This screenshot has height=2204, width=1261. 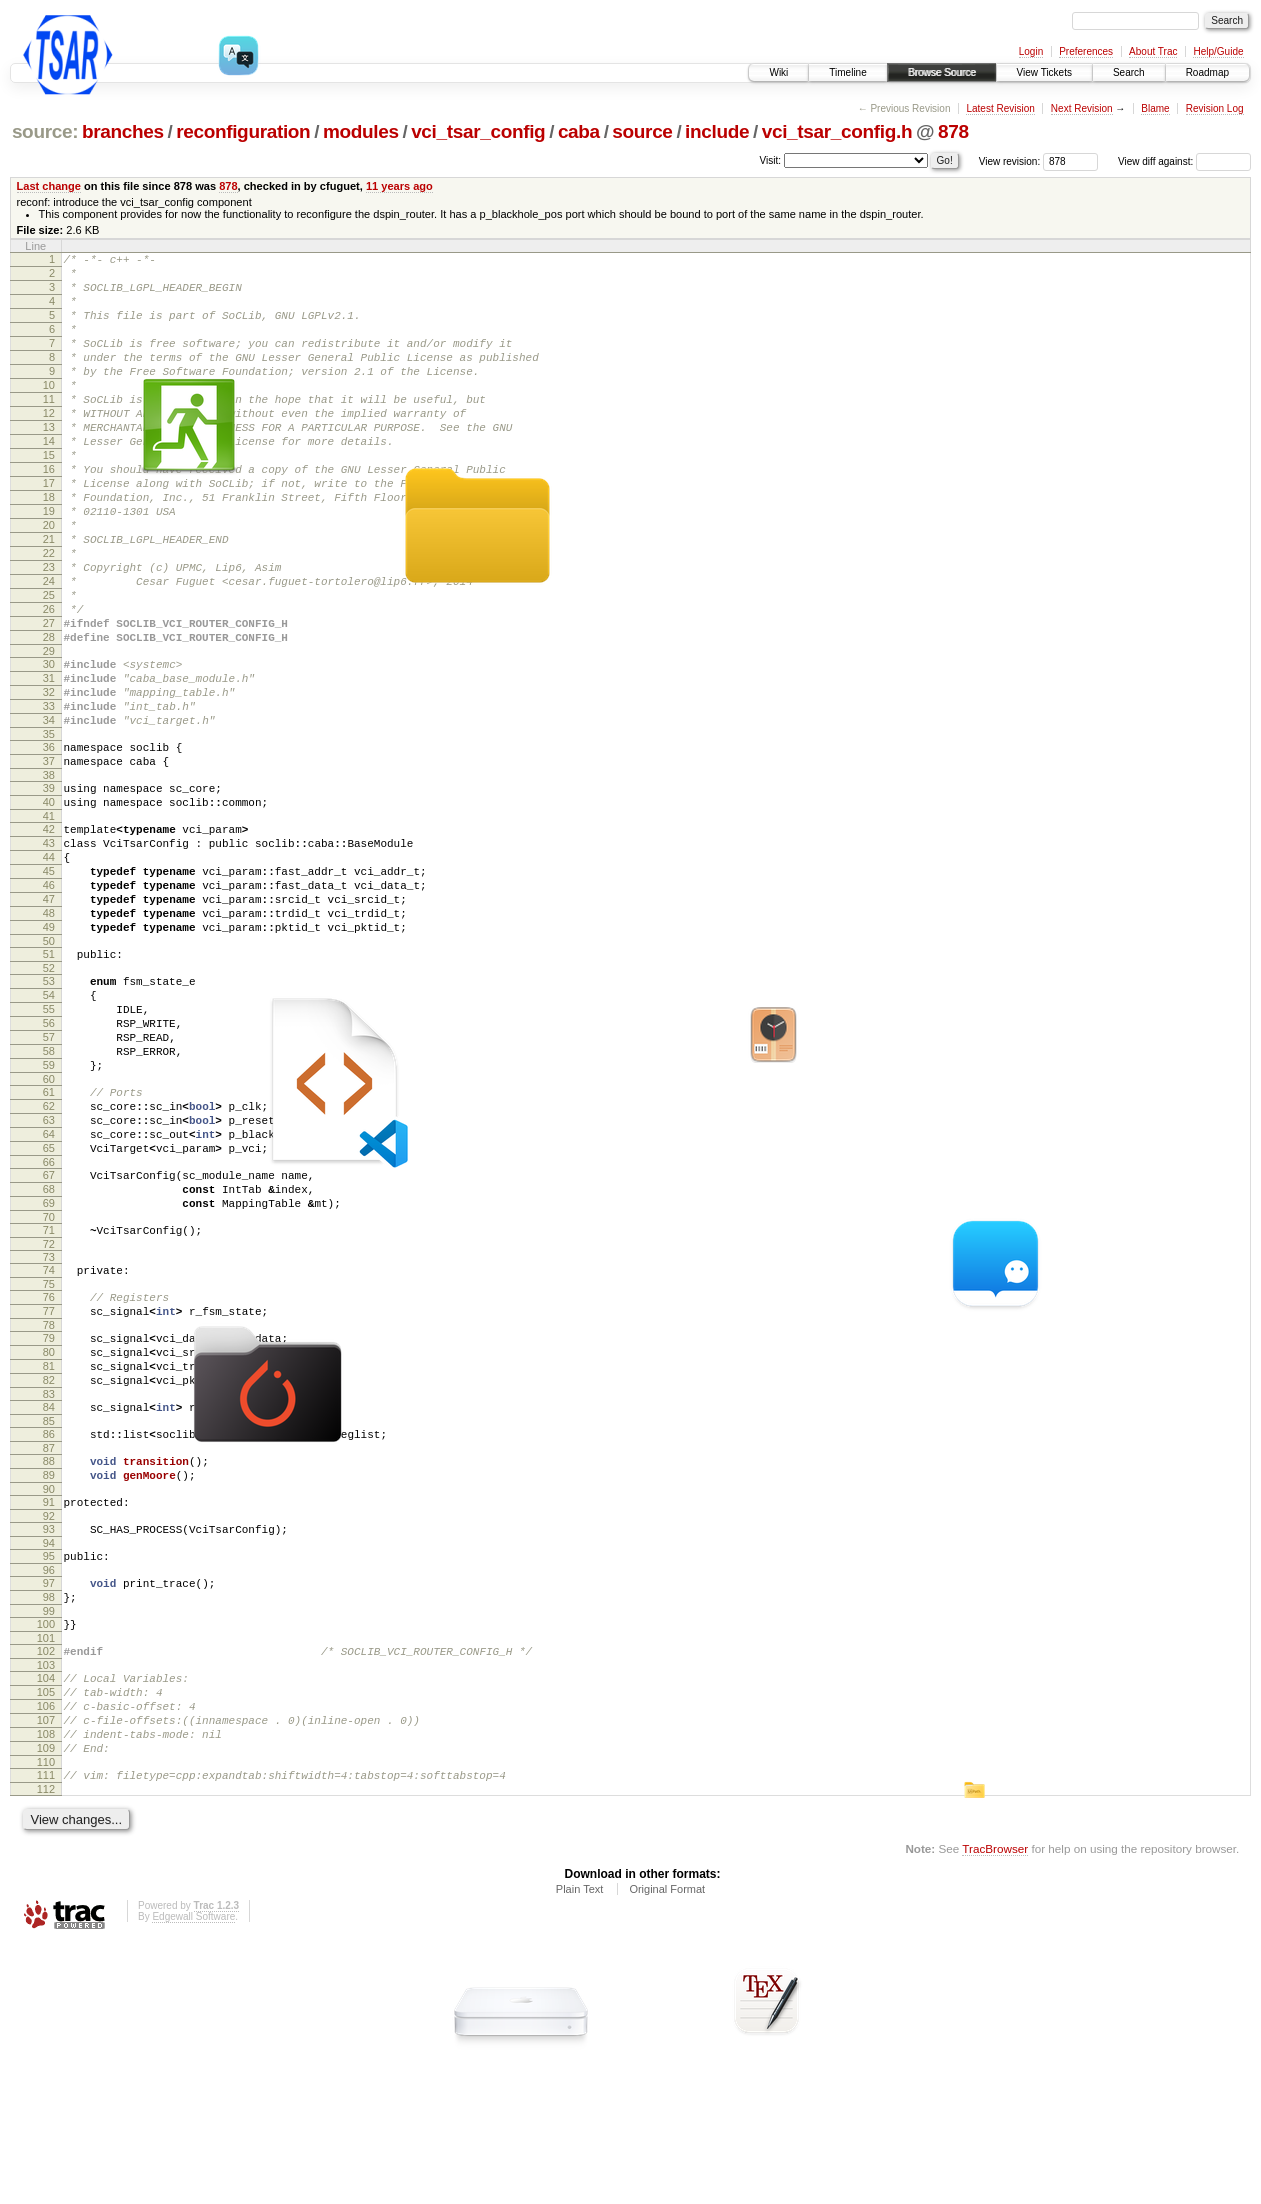 I want to click on open folder containing UiPath automation projects, so click(x=974, y=1790).